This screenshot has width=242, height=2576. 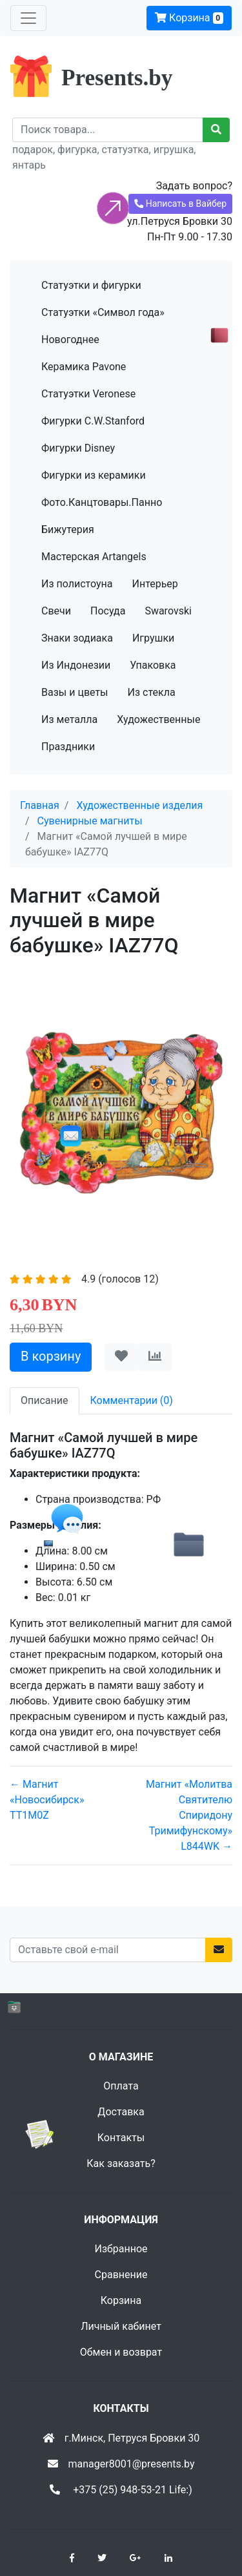 I want to click on open messages preferences or settings, so click(x=67, y=1518).